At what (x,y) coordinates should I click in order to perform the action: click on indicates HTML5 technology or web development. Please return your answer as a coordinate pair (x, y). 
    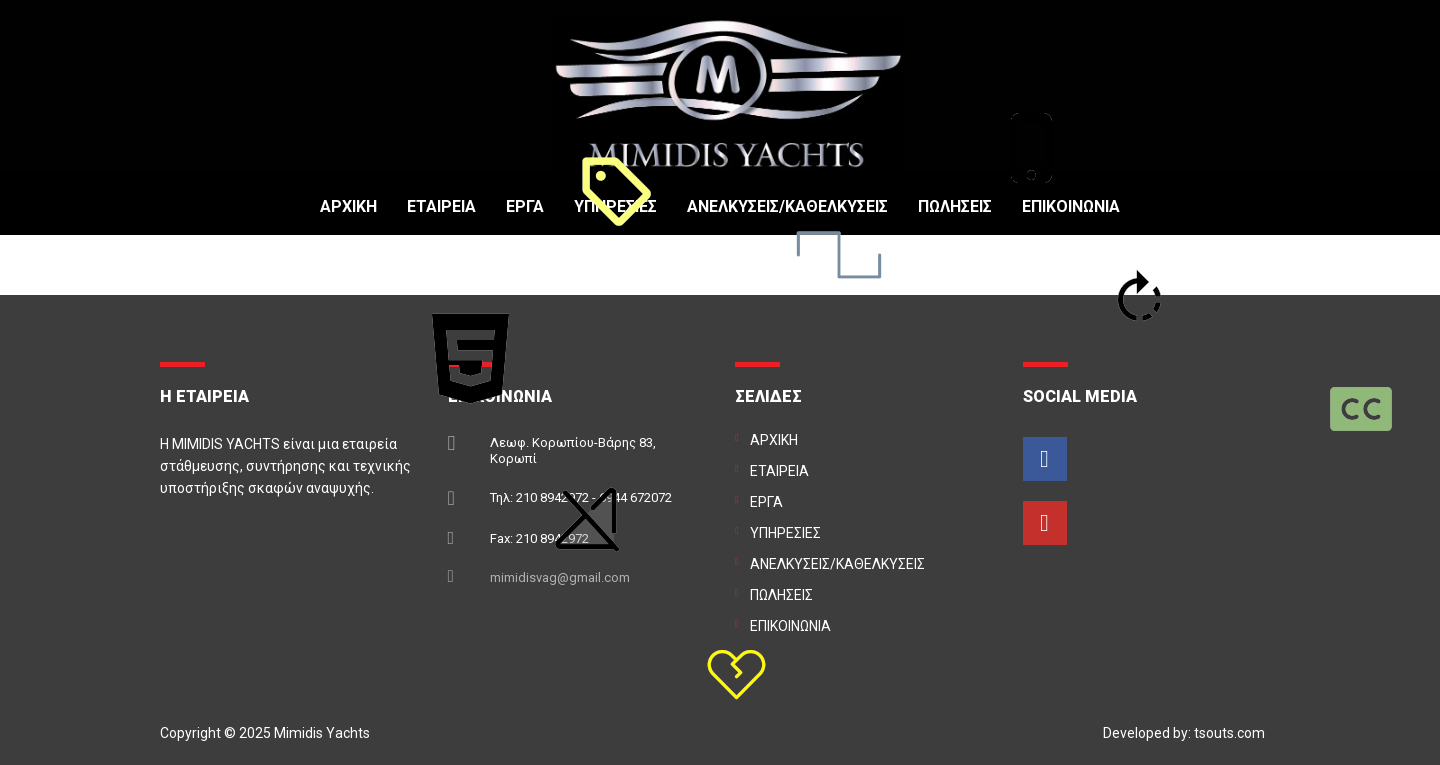
    Looking at the image, I should click on (470, 358).